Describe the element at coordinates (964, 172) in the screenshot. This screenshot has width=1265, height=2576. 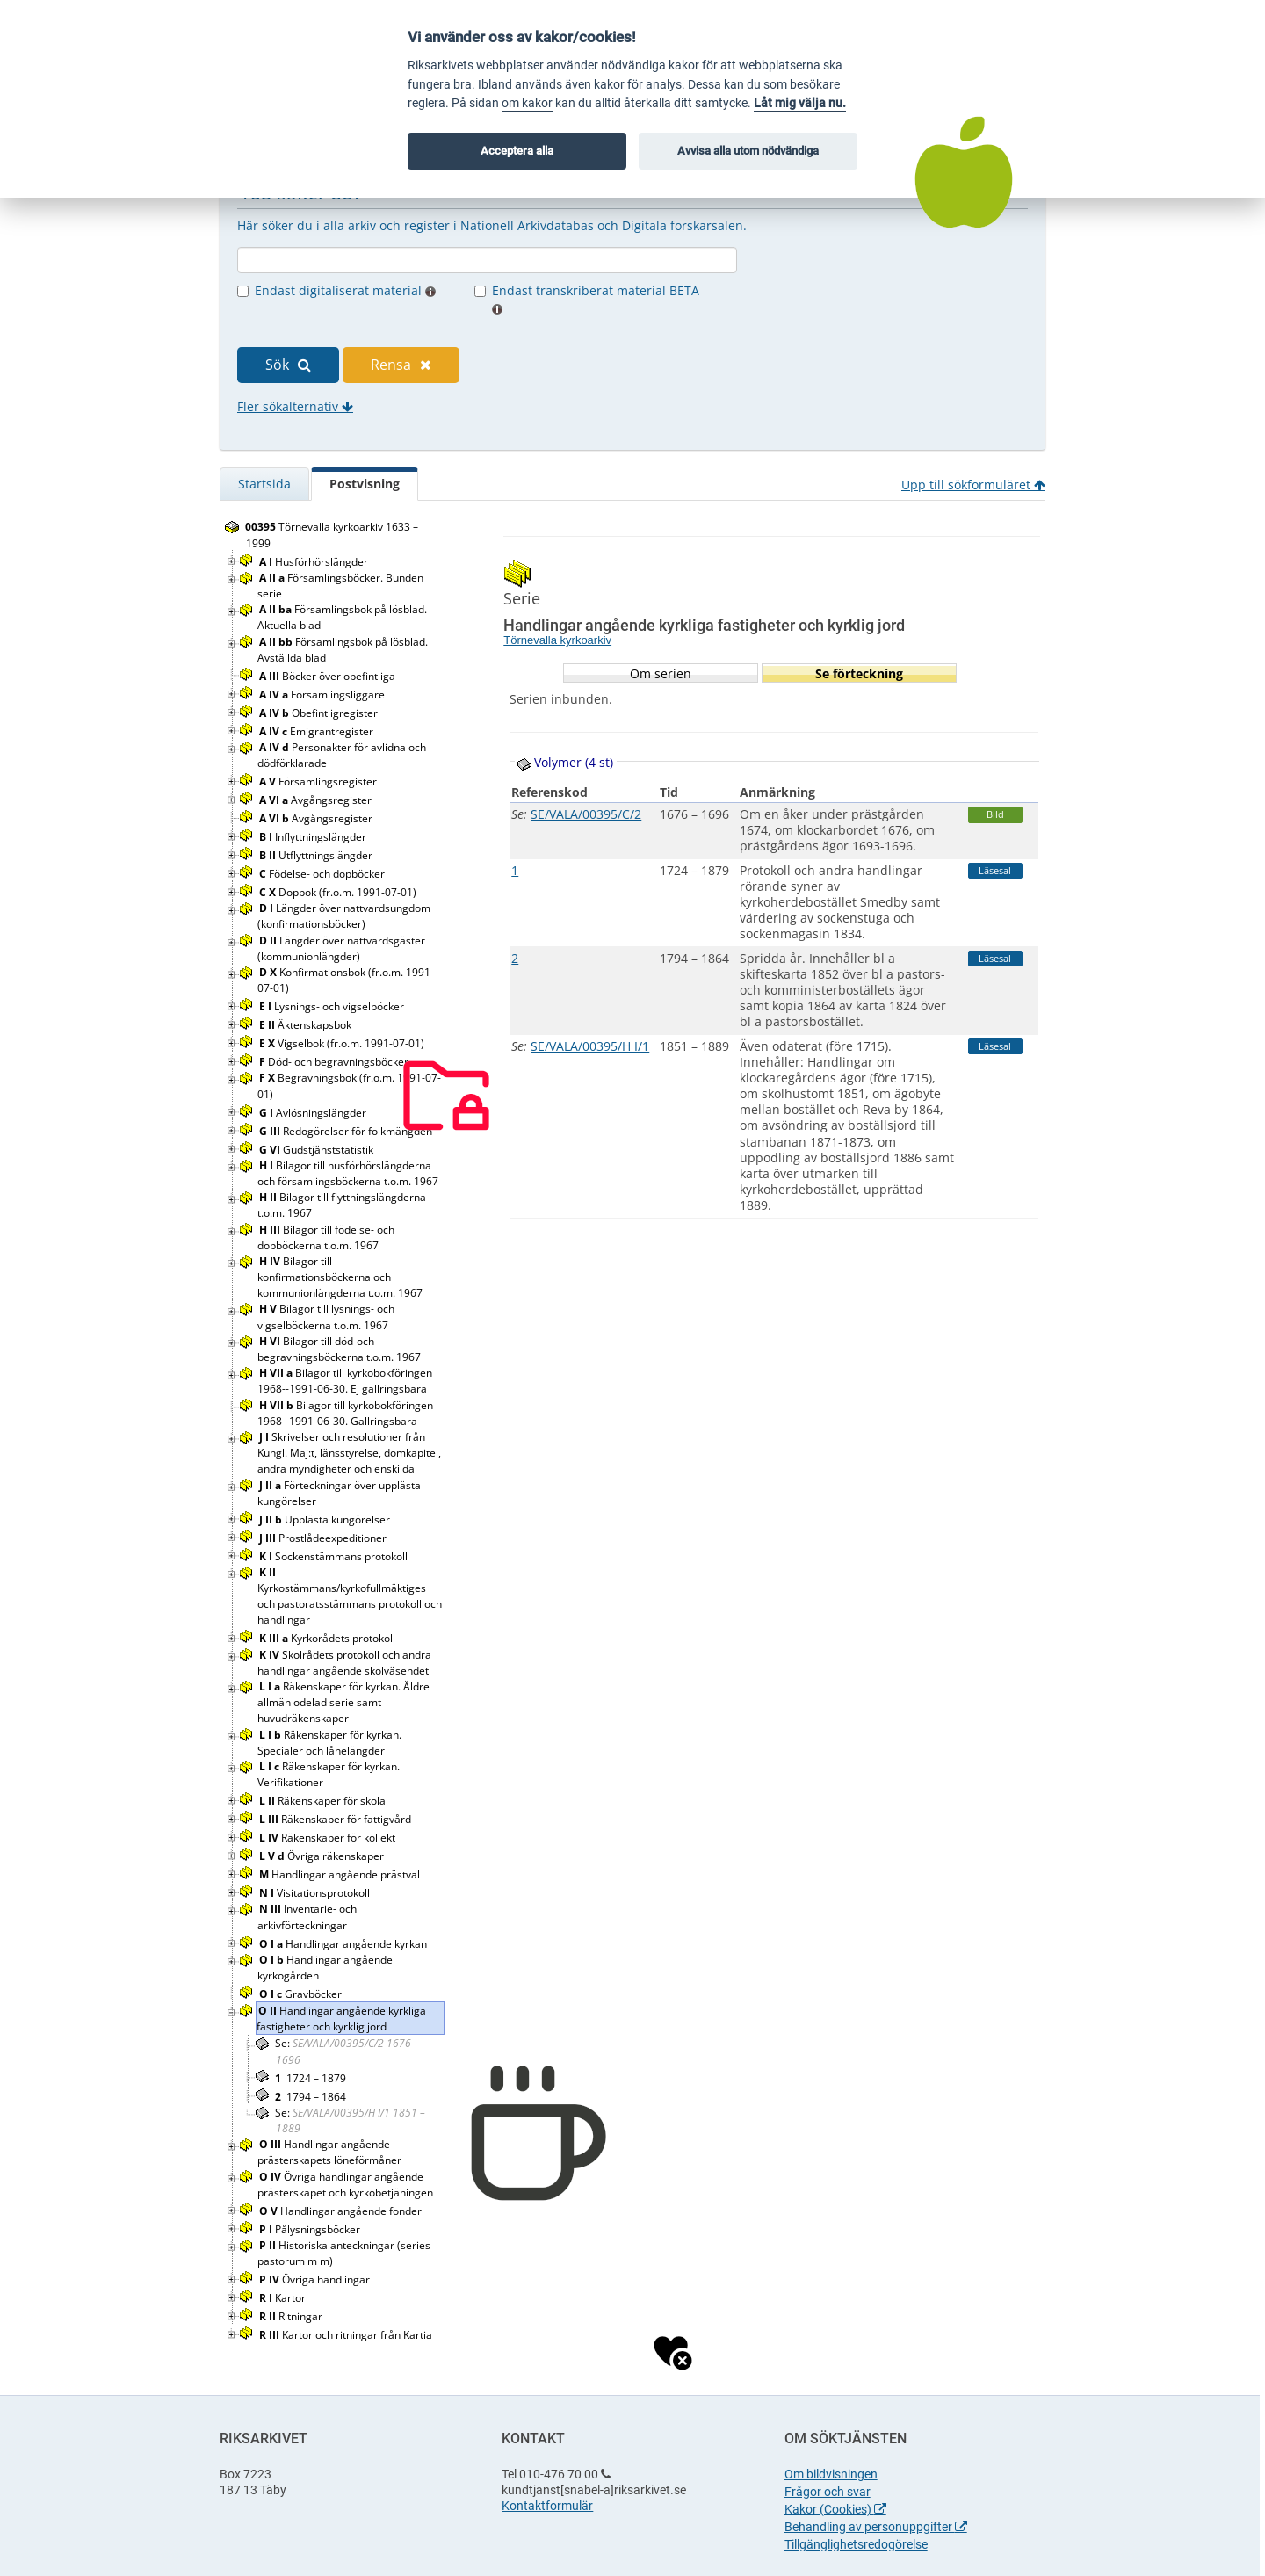
I see `access health or nutrition features` at that location.